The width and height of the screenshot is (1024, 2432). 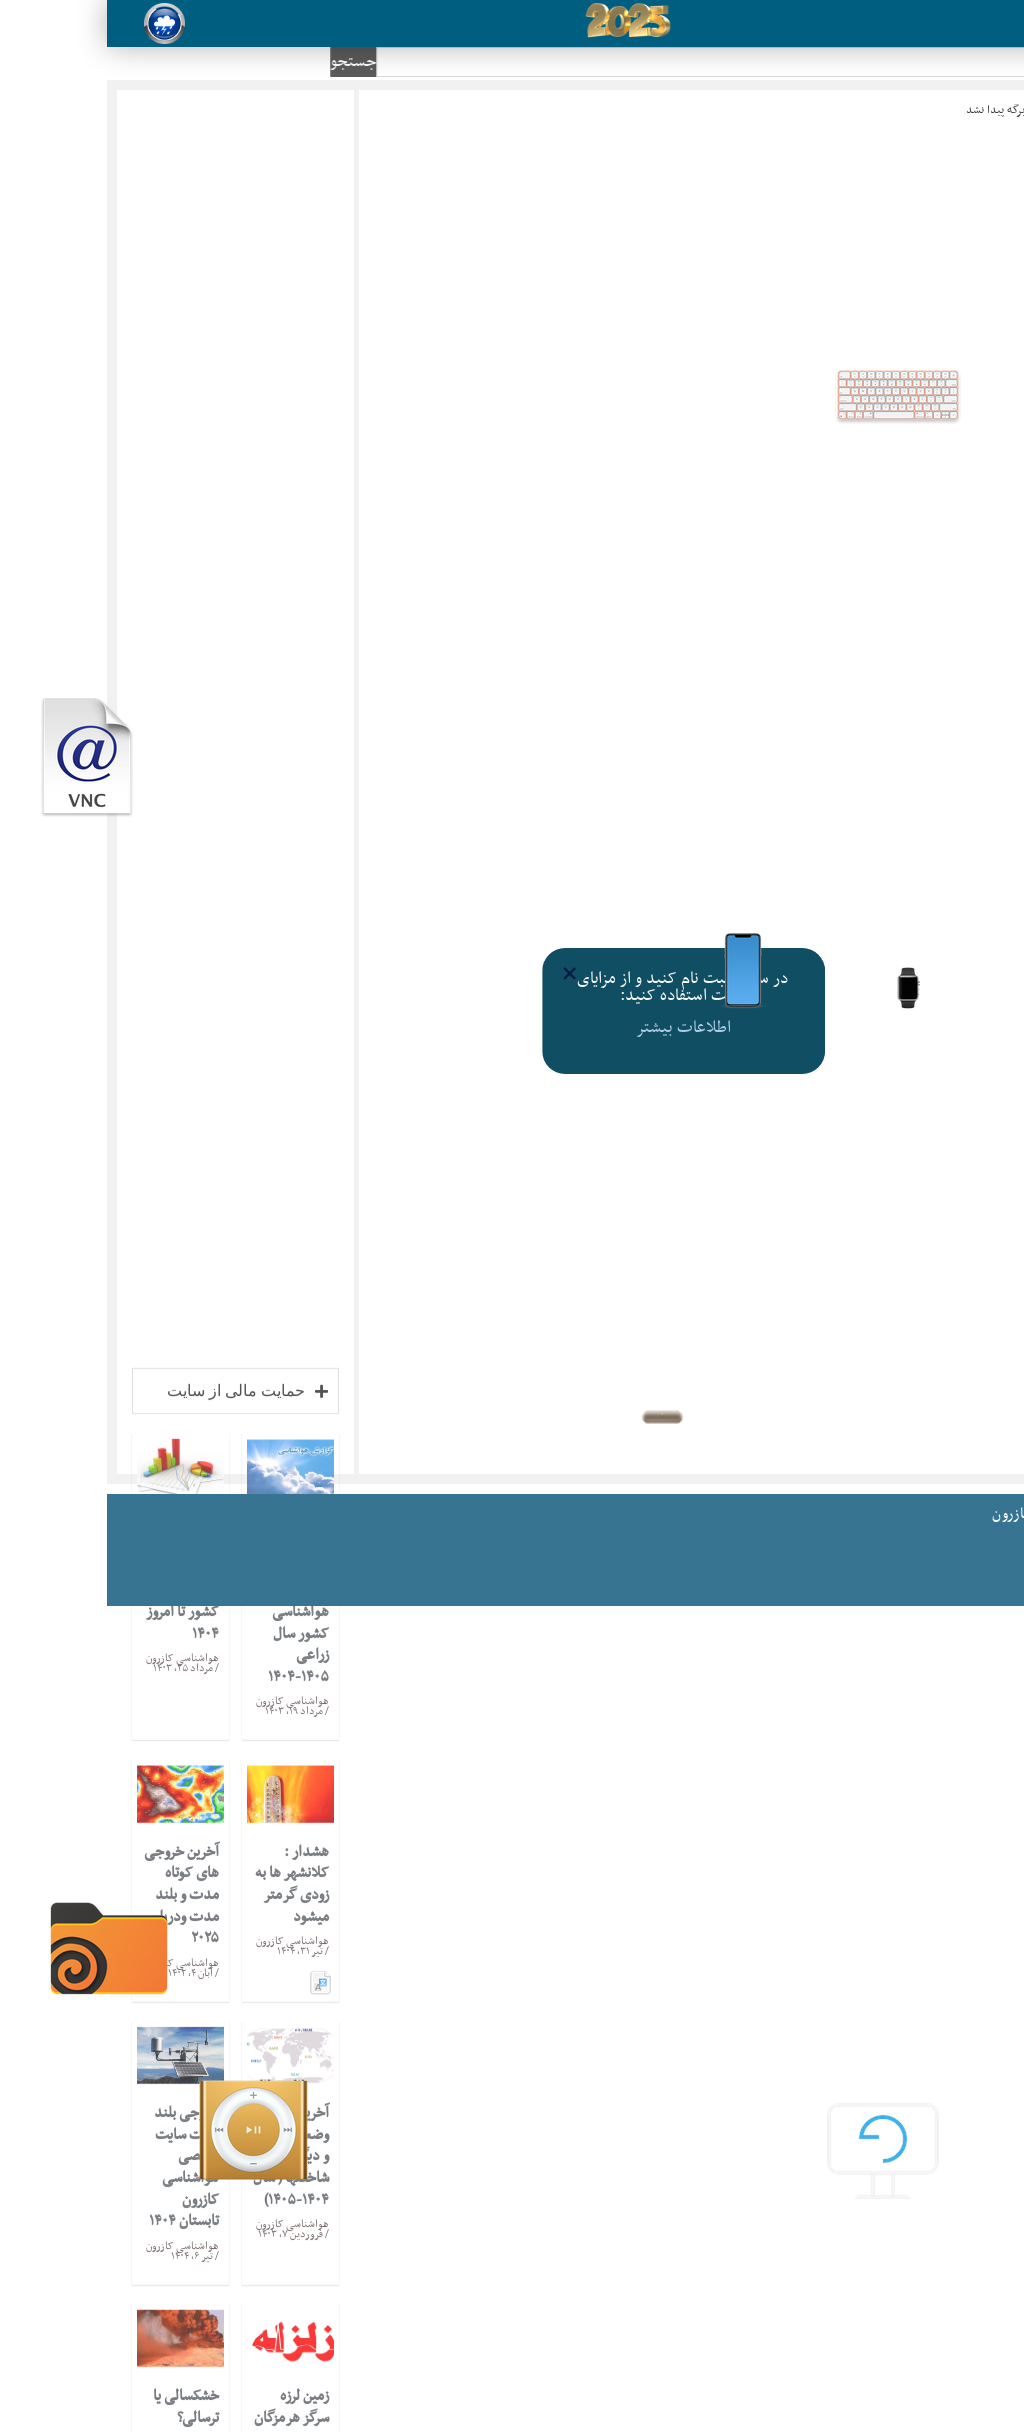 What do you see at coordinates (743, 971) in the screenshot?
I see `iPhone XS Max device icon` at bounding box center [743, 971].